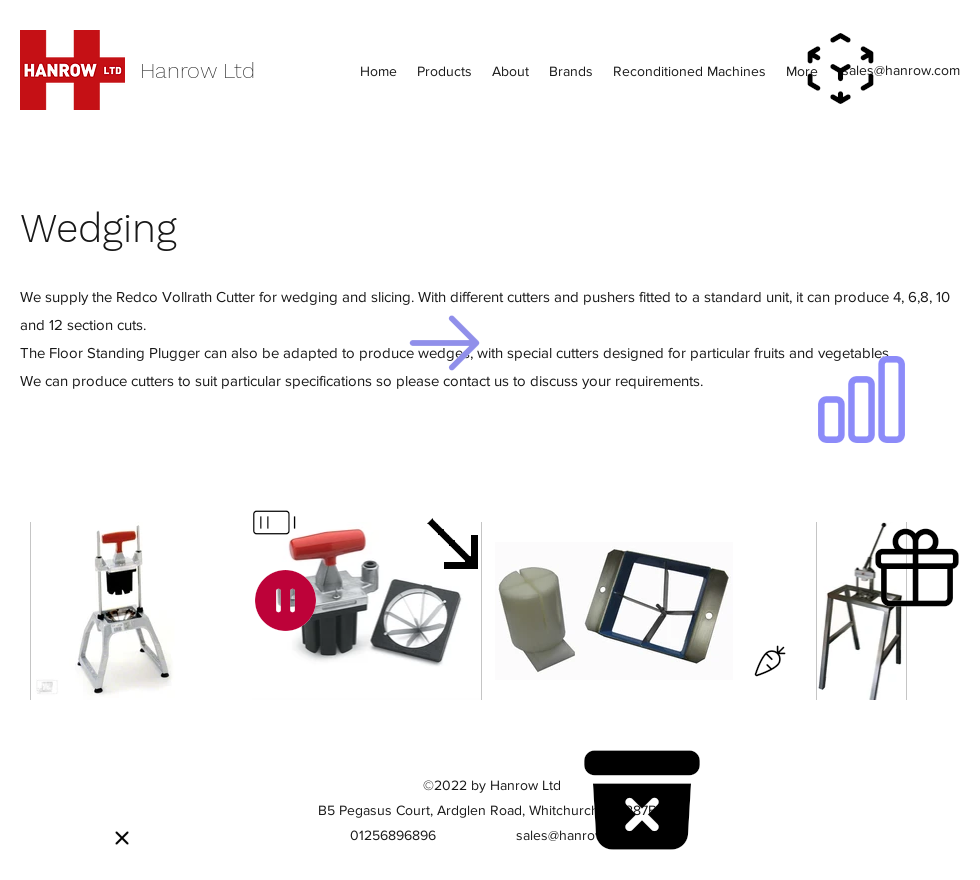  What do you see at coordinates (861, 399) in the screenshot?
I see `view analytics and statistics` at bounding box center [861, 399].